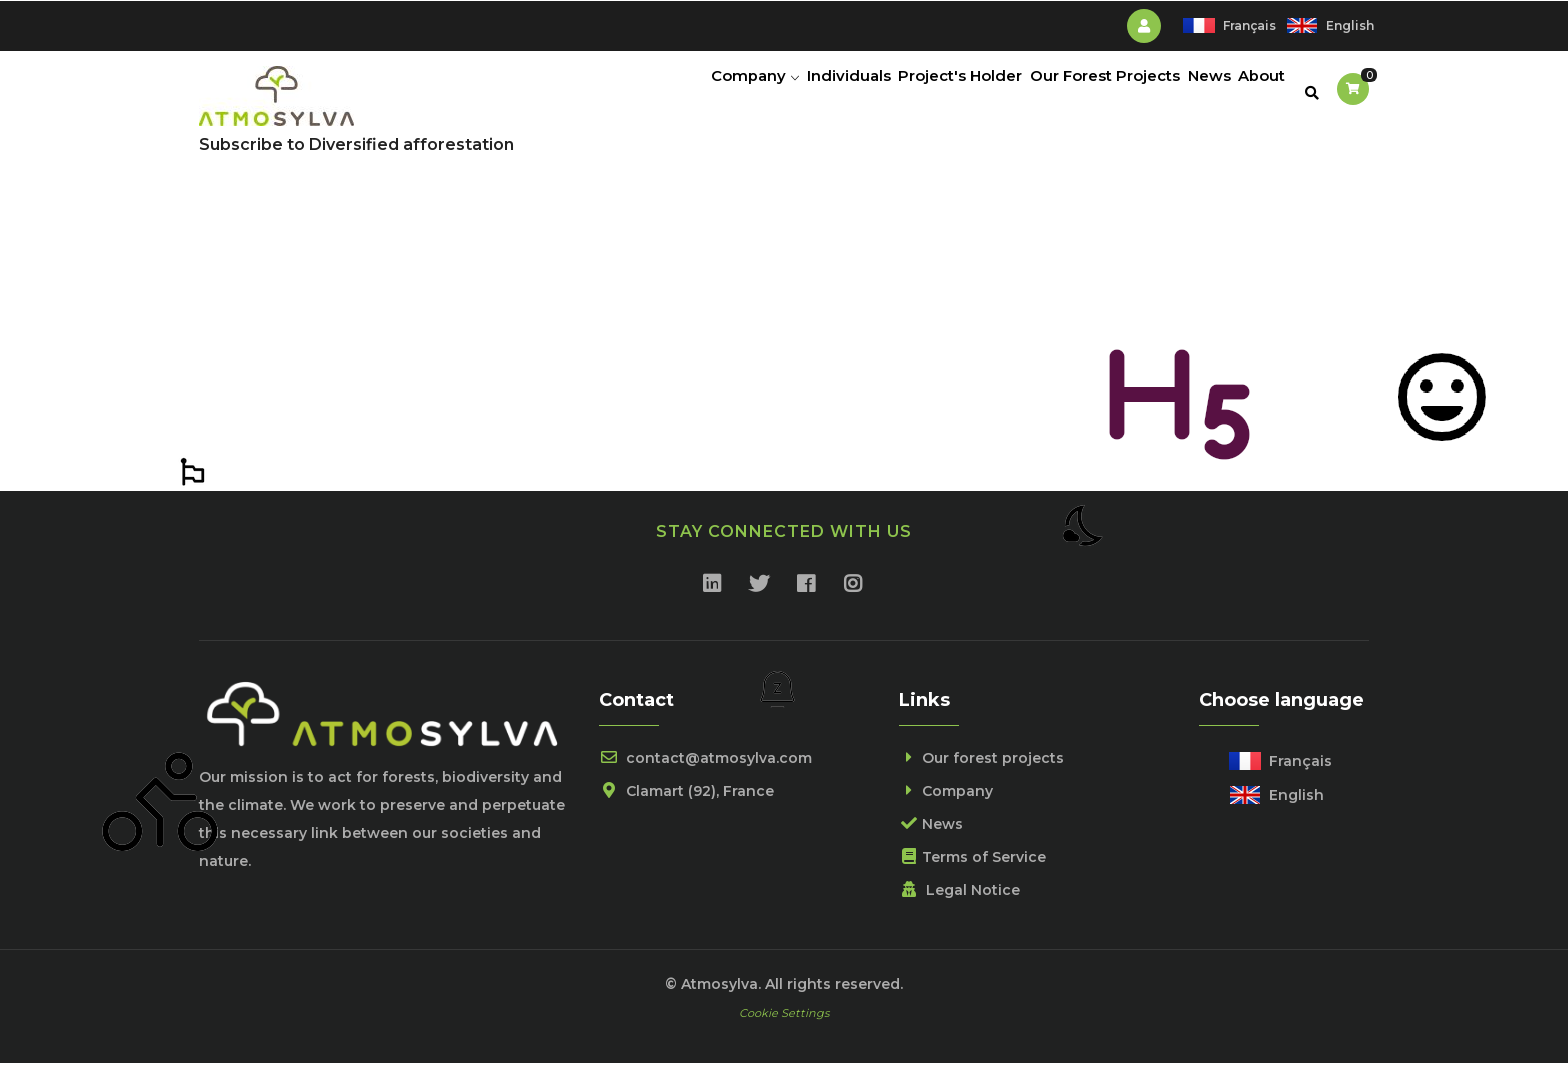  I want to click on select cycling as transportation mode, so click(160, 806).